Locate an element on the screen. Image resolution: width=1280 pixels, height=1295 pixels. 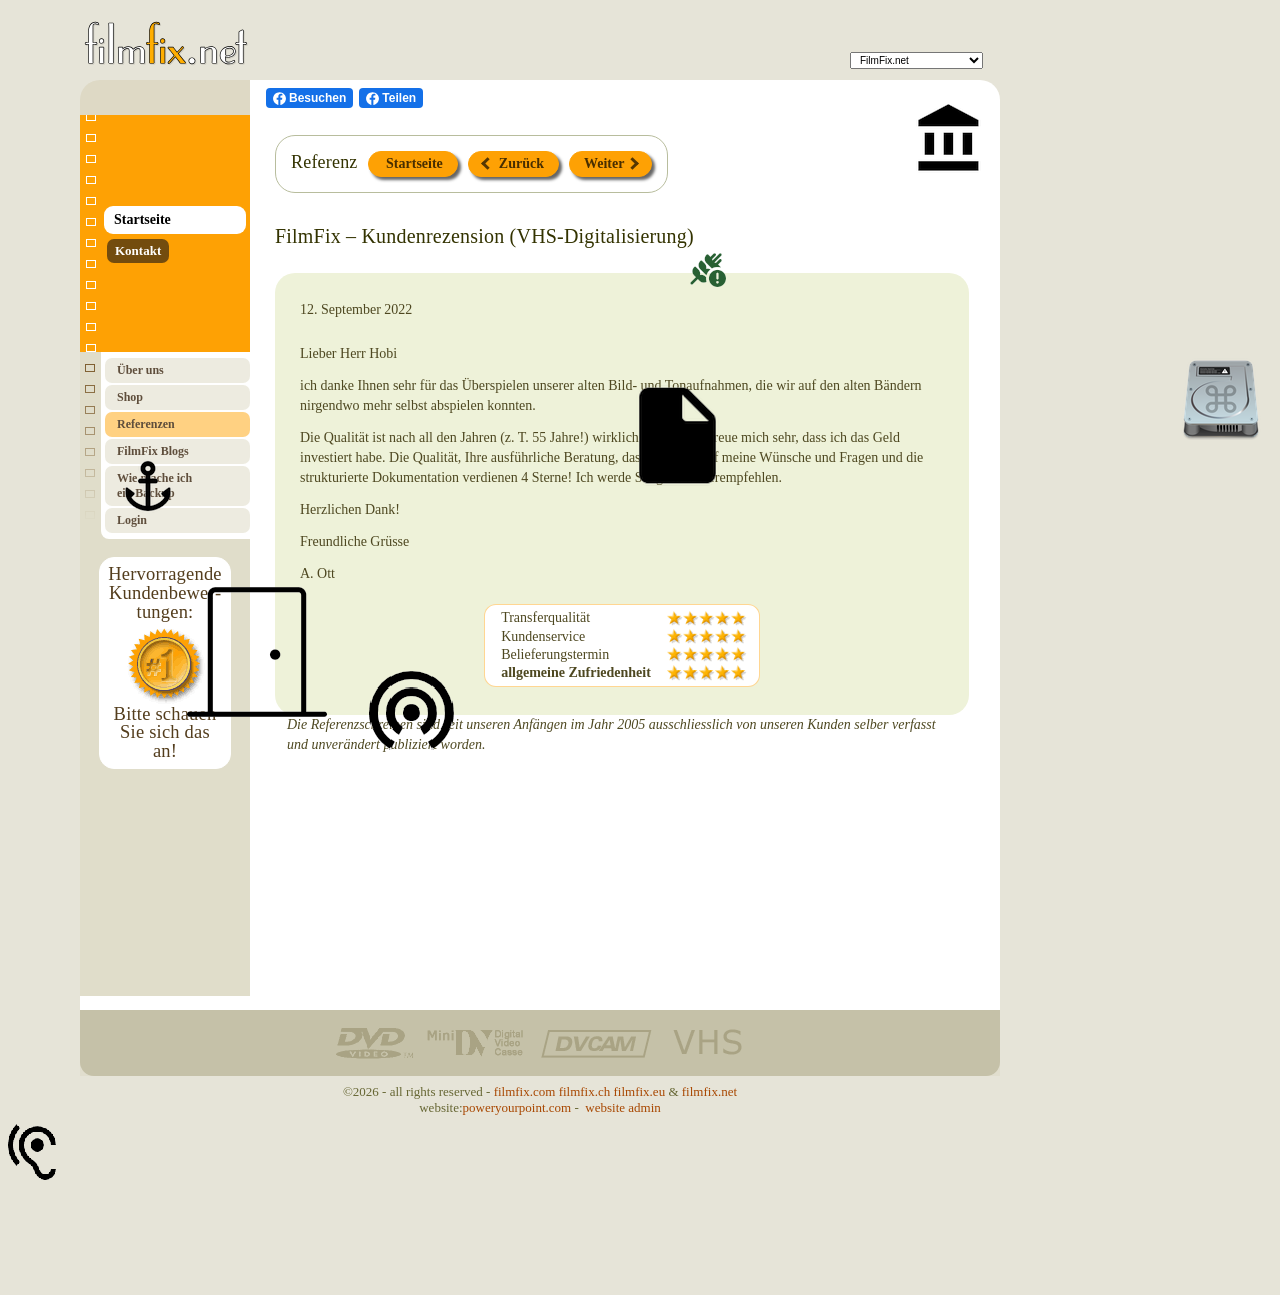
log out or exit the application is located at coordinates (257, 652).